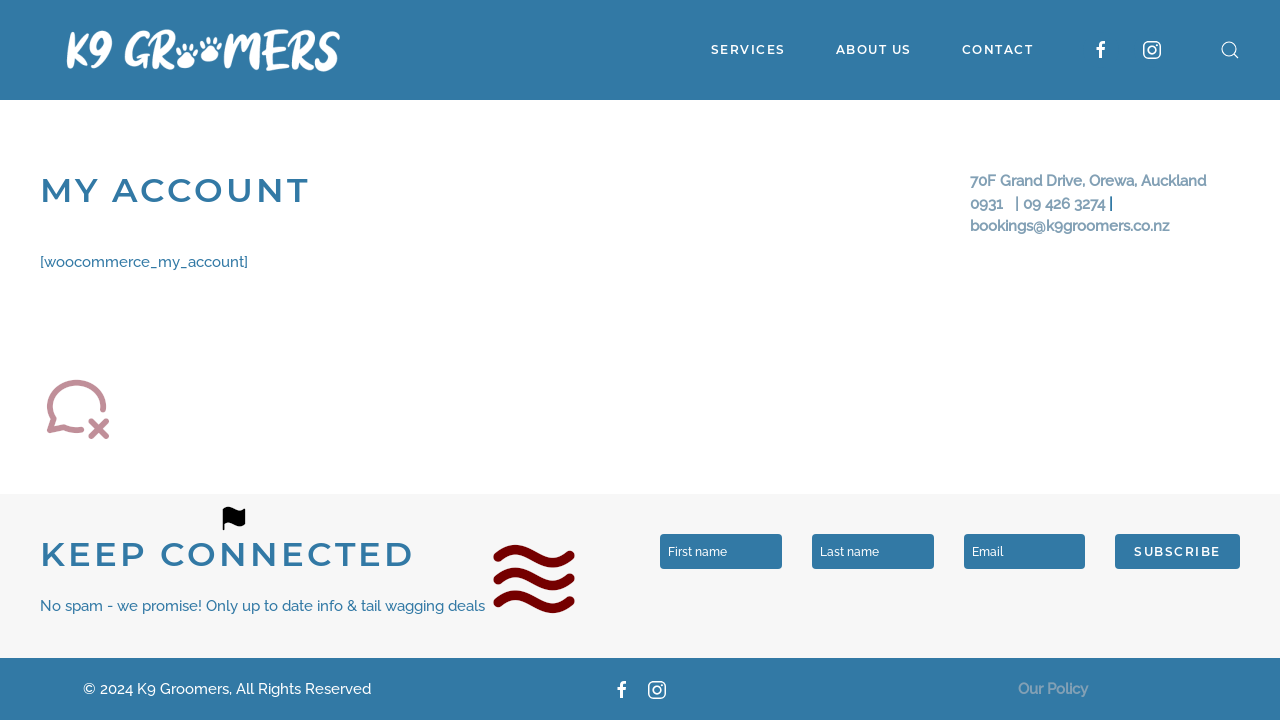 The height and width of the screenshot is (720, 1280). I want to click on flag or bookmark an item for follow-up, so click(233, 518).